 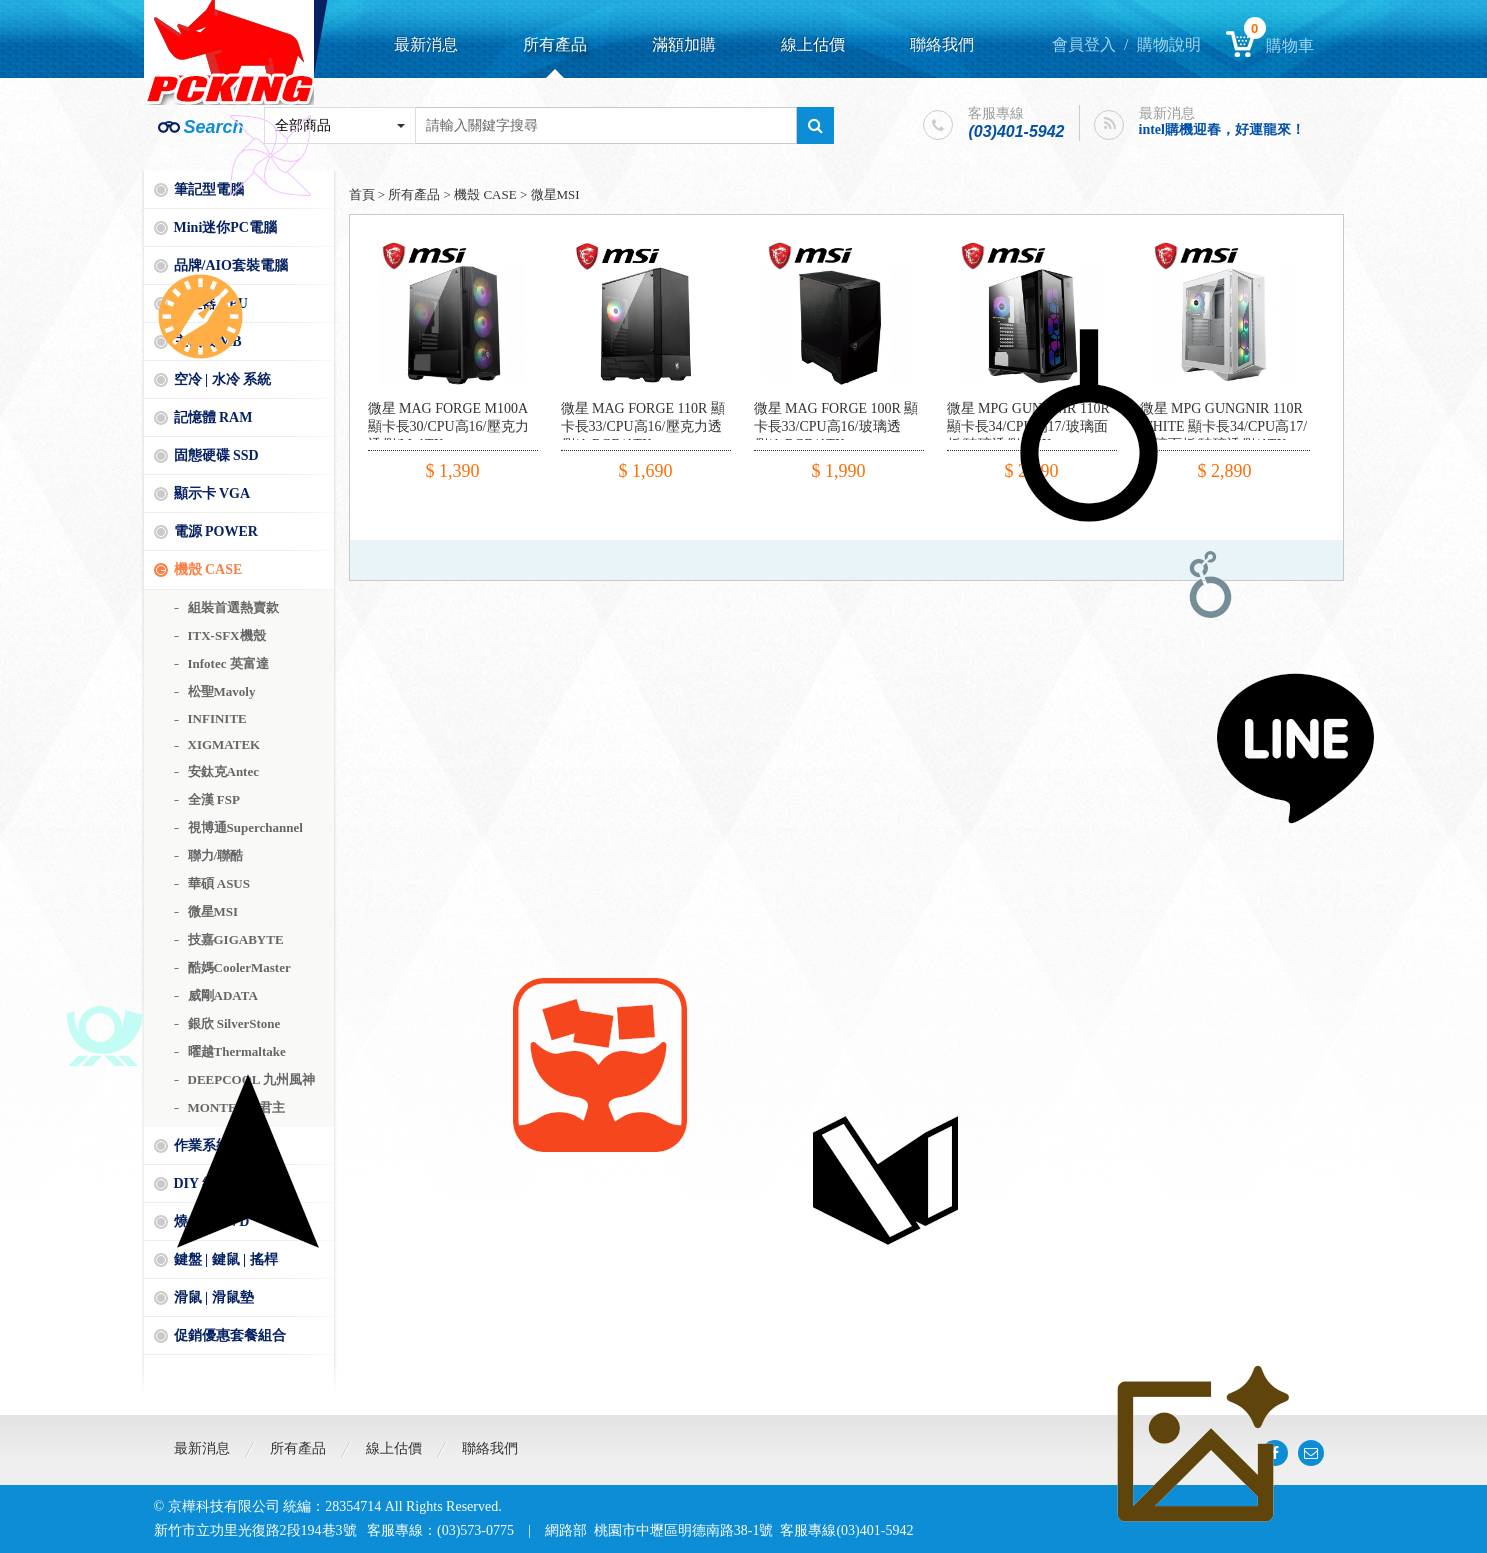 What do you see at coordinates (200, 316) in the screenshot?
I see `open Safari web browser` at bounding box center [200, 316].